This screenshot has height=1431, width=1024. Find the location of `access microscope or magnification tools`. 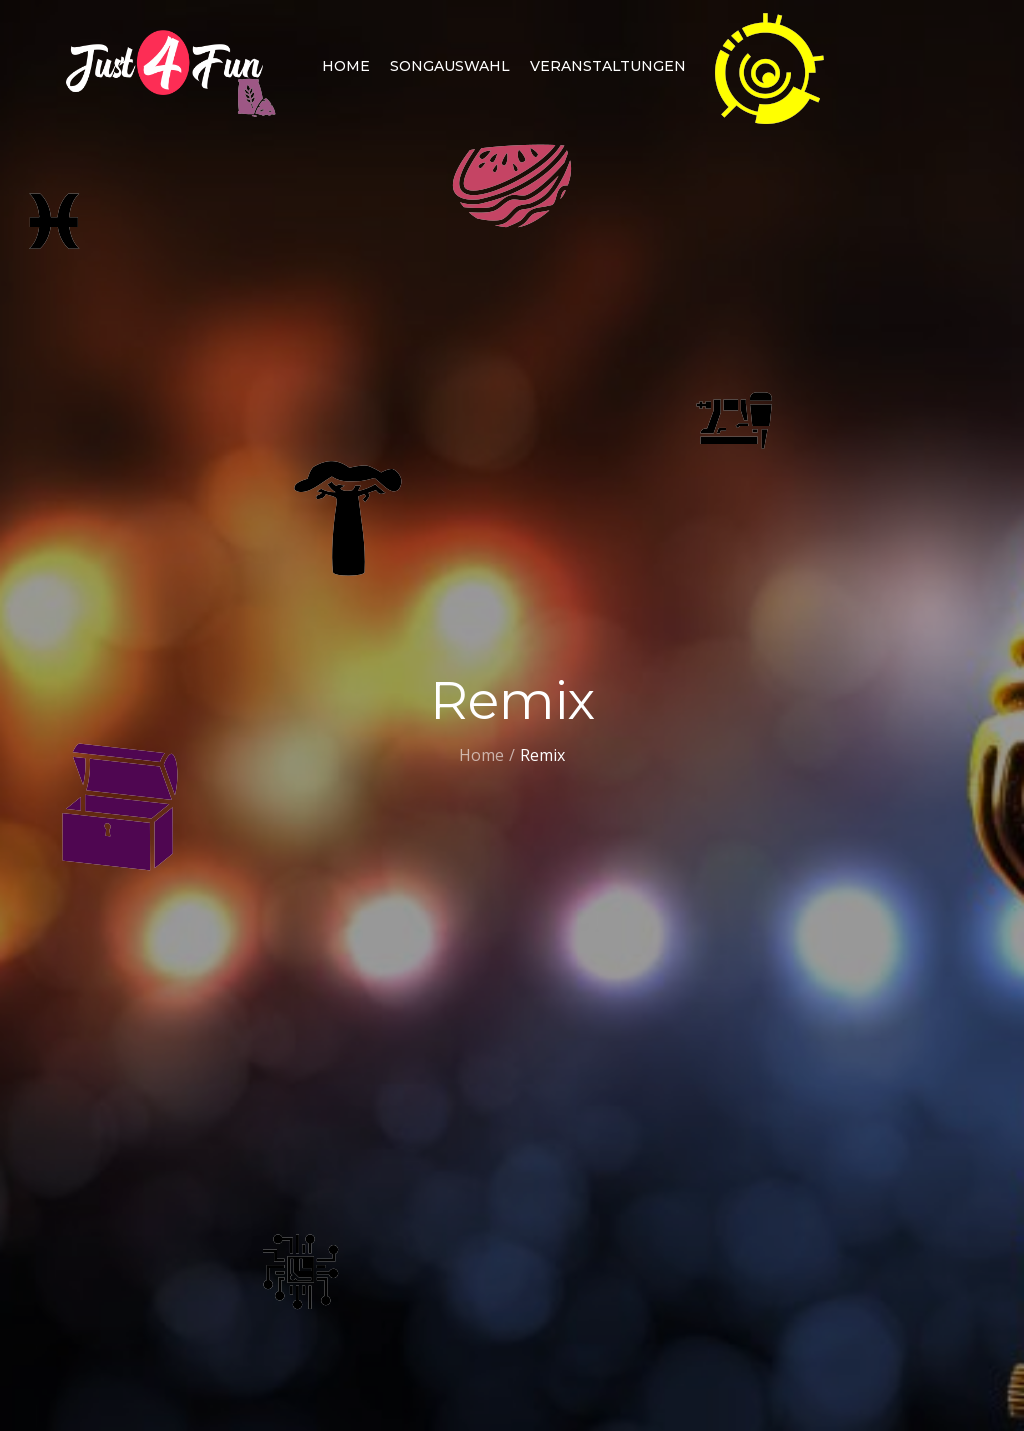

access microscope or magnification tools is located at coordinates (769, 68).